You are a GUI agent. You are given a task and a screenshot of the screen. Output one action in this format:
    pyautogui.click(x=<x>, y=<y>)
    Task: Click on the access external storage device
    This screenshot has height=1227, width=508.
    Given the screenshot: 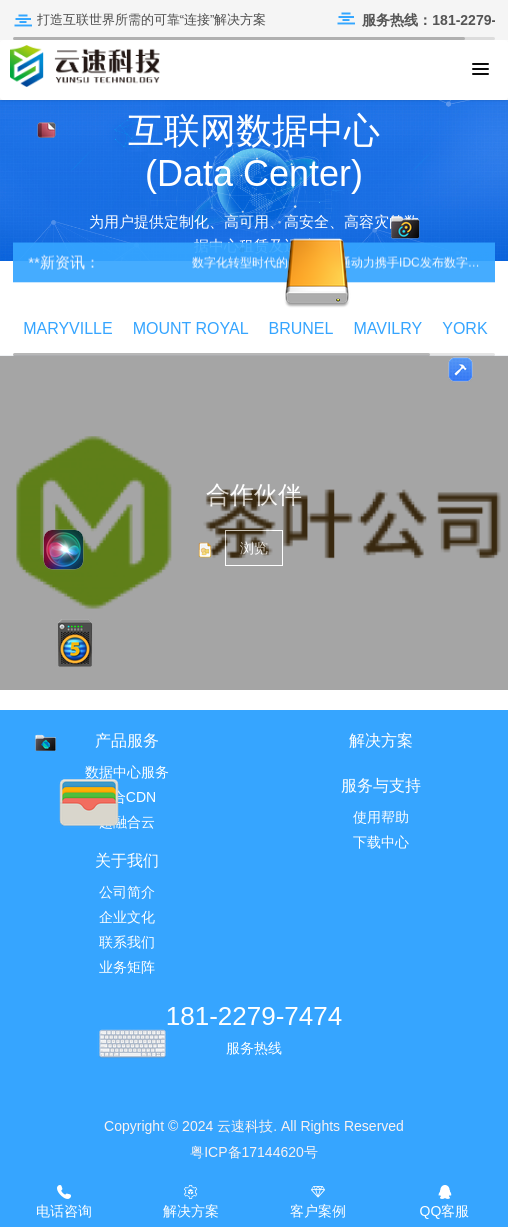 What is the action you would take?
    pyautogui.click(x=317, y=273)
    